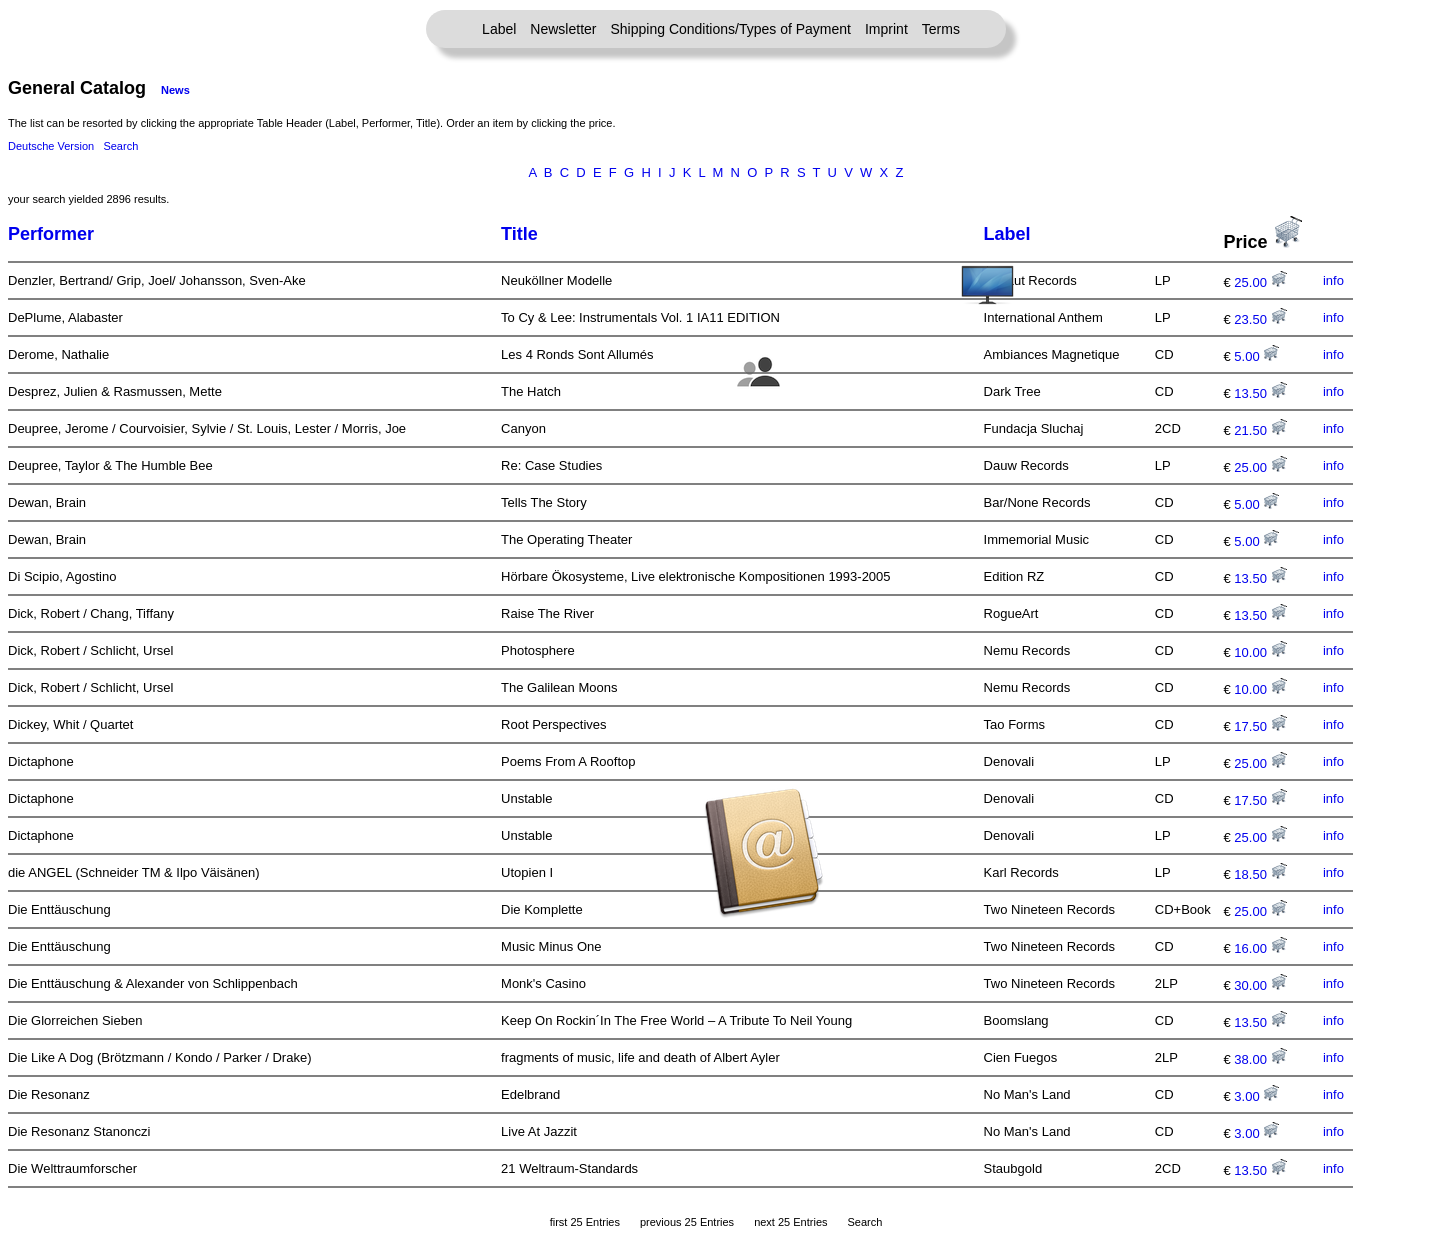  Describe the element at coordinates (758, 367) in the screenshot. I see `view group or shared folder` at that location.